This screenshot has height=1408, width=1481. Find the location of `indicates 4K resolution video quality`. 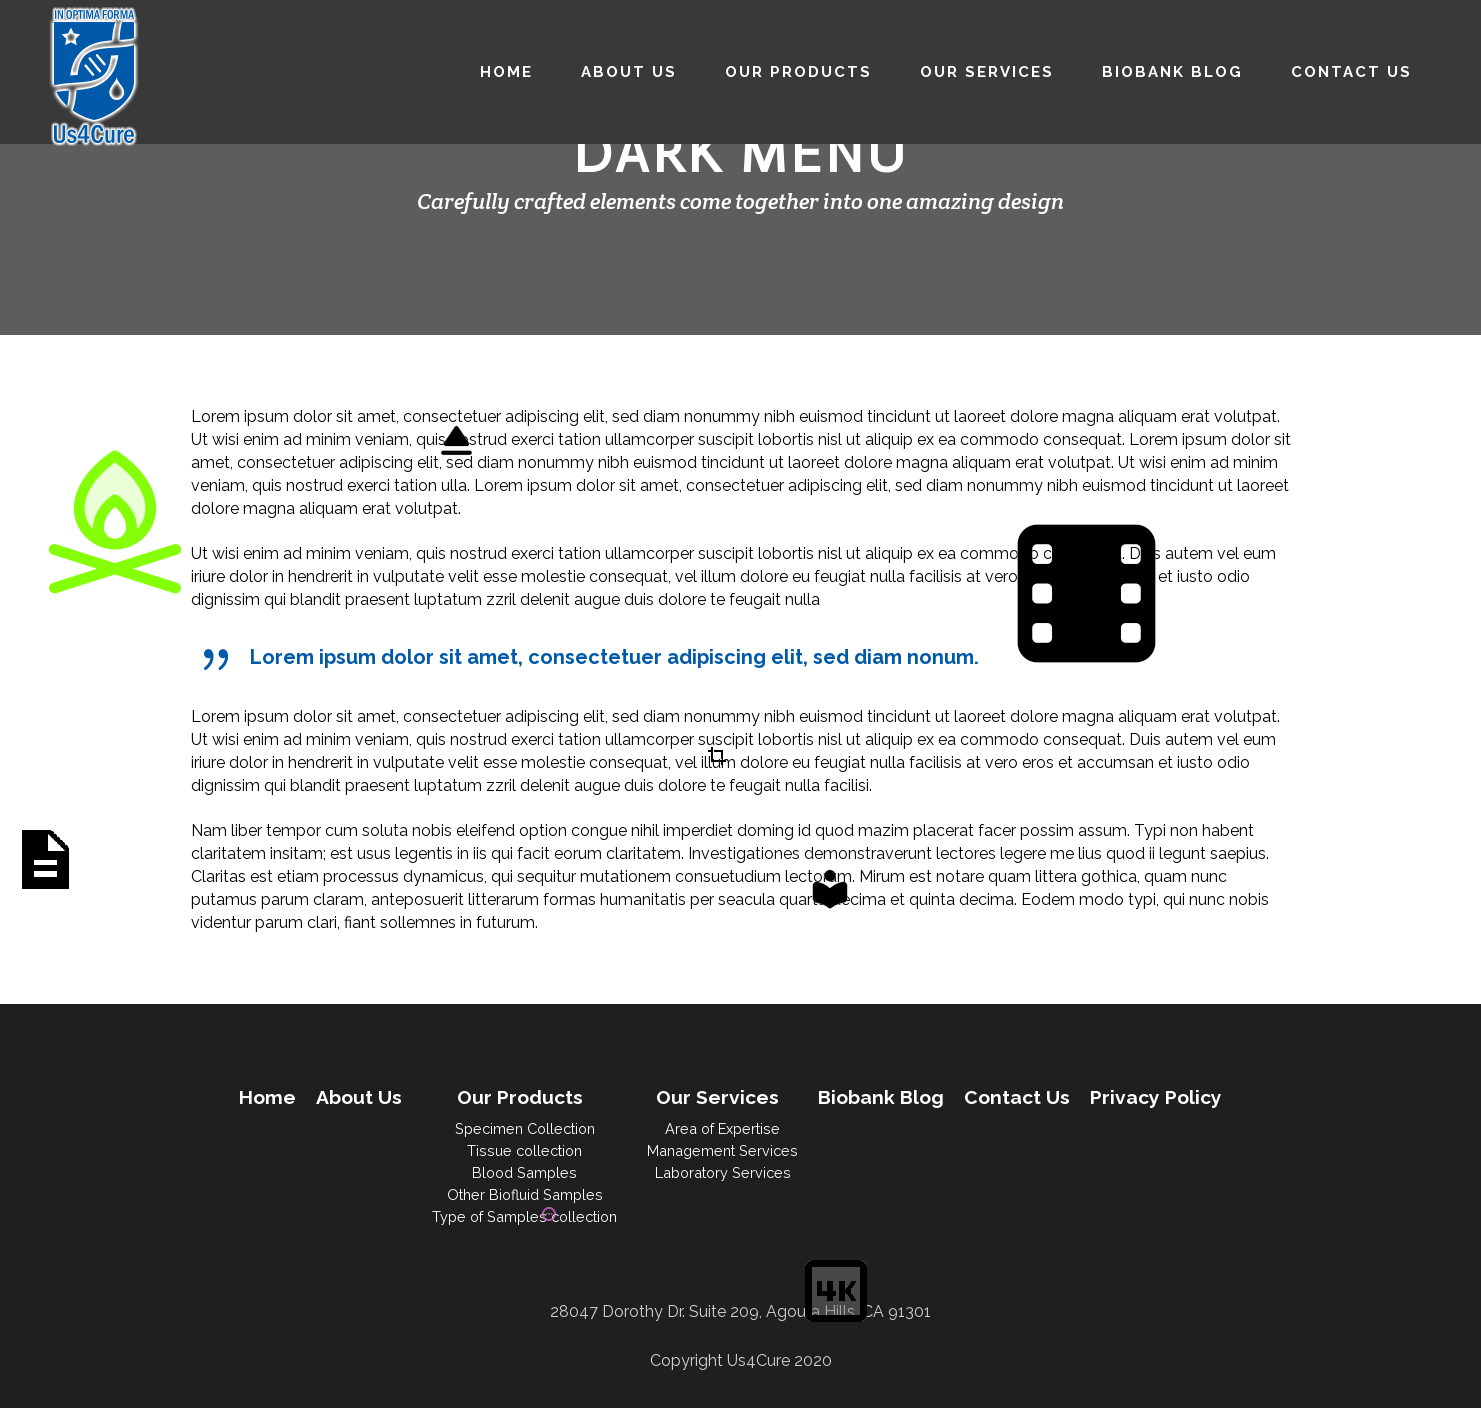

indicates 4K resolution video quality is located at coordinates (836, 1291).